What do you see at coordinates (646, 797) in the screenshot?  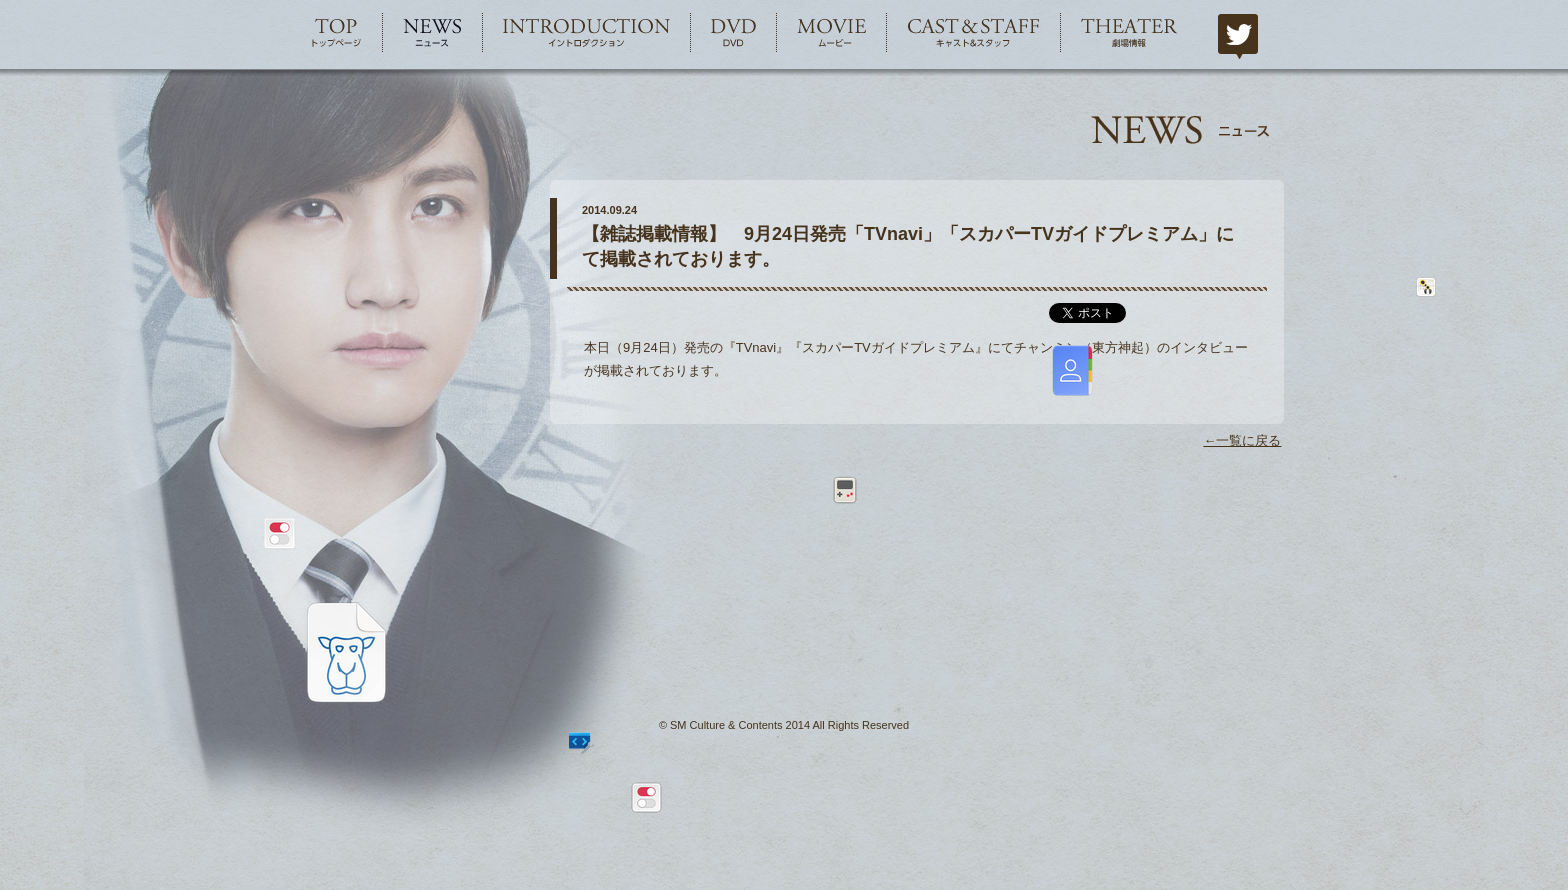 I see `open gnome tweaks settings` at bounding box center [646, 797].